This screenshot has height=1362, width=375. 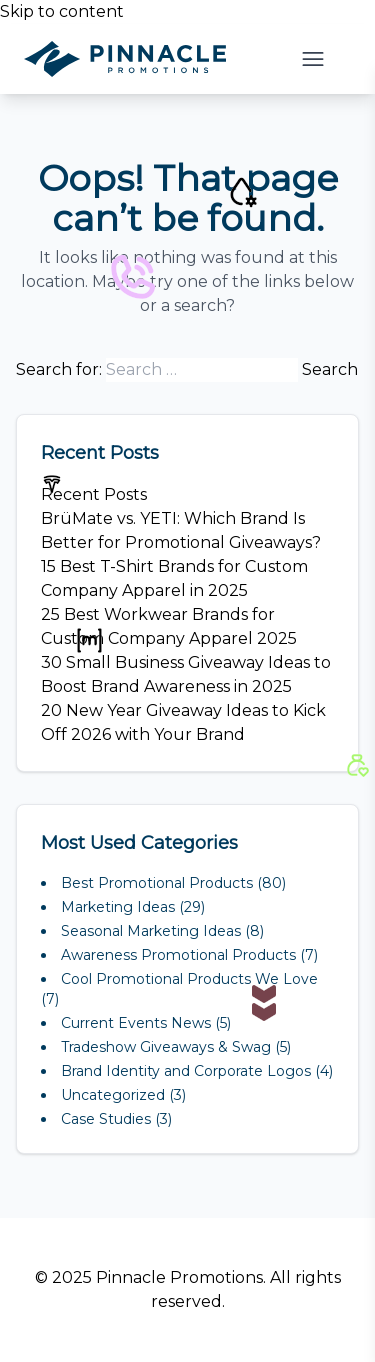 I want to click on configure water or liquid settings, so click(x=241, y=191).